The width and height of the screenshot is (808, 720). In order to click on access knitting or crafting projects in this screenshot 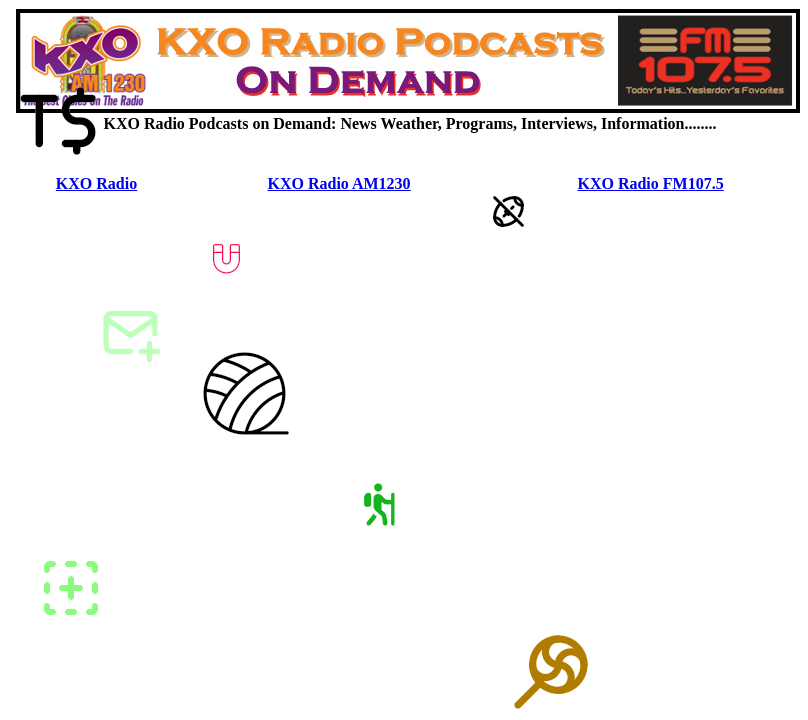, I will do `click(244, 393)`.